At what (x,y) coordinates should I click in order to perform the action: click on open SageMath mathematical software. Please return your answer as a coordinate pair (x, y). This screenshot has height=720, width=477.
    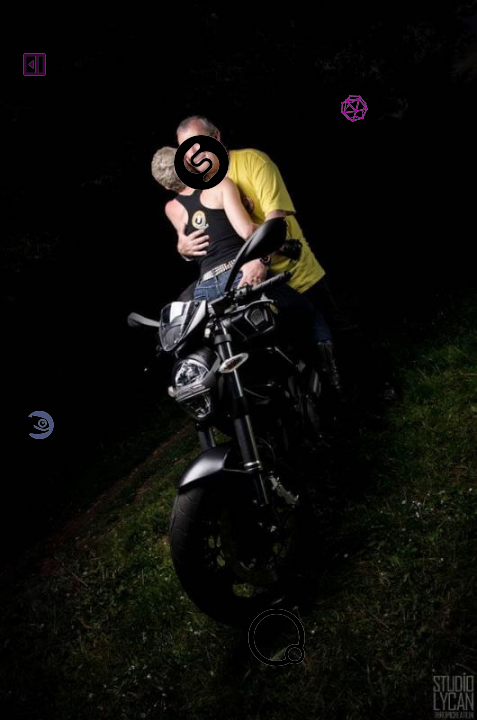
    Looking at the image, I should click on (354, 108).